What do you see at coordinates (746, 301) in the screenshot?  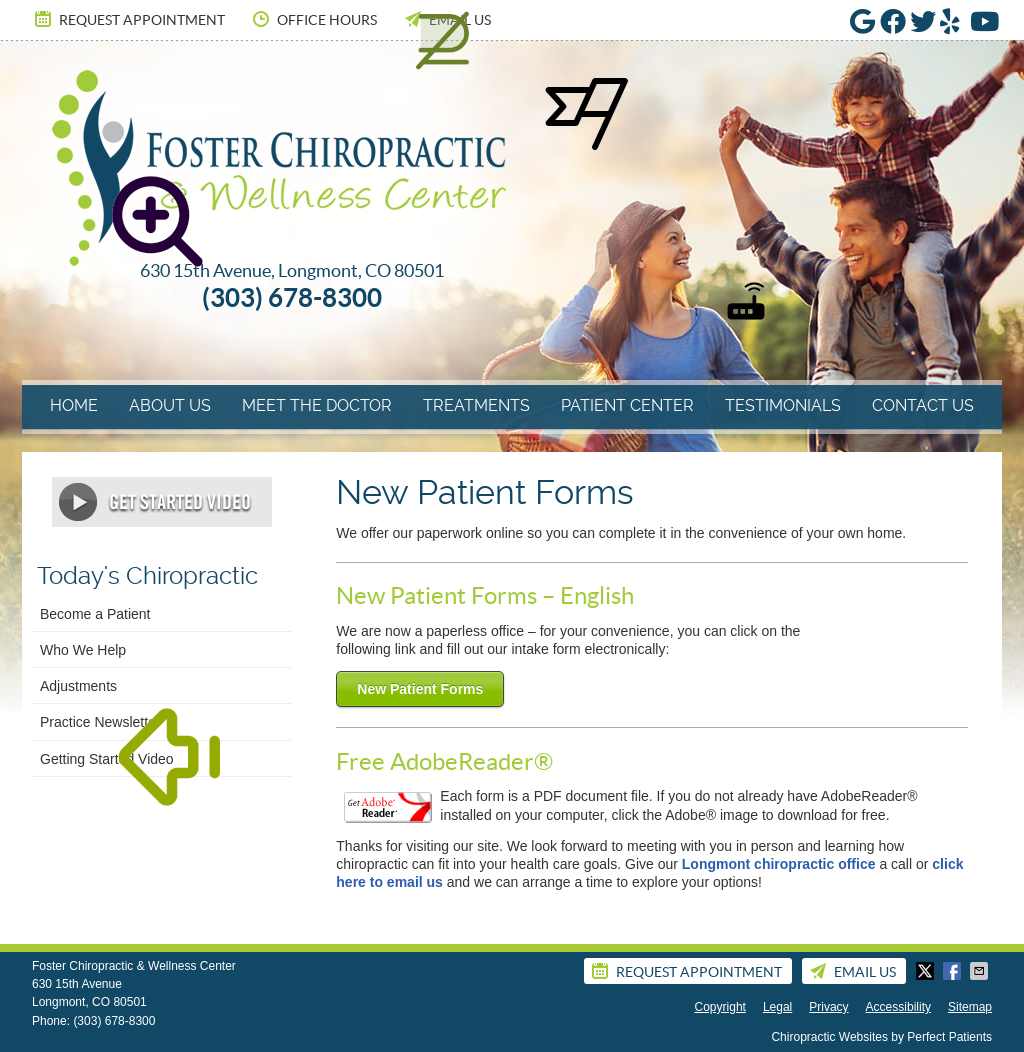 I see `access router or network settings` at bounding box center [746, 301].